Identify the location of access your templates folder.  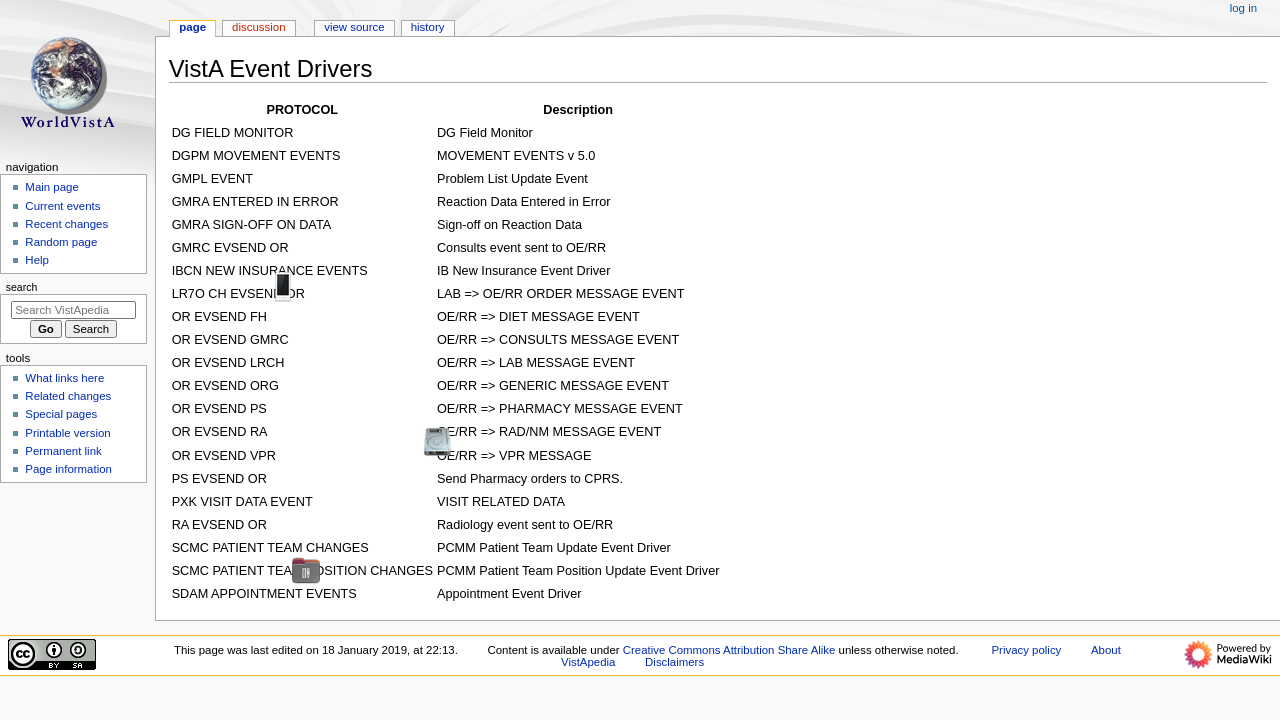
(306, 570).